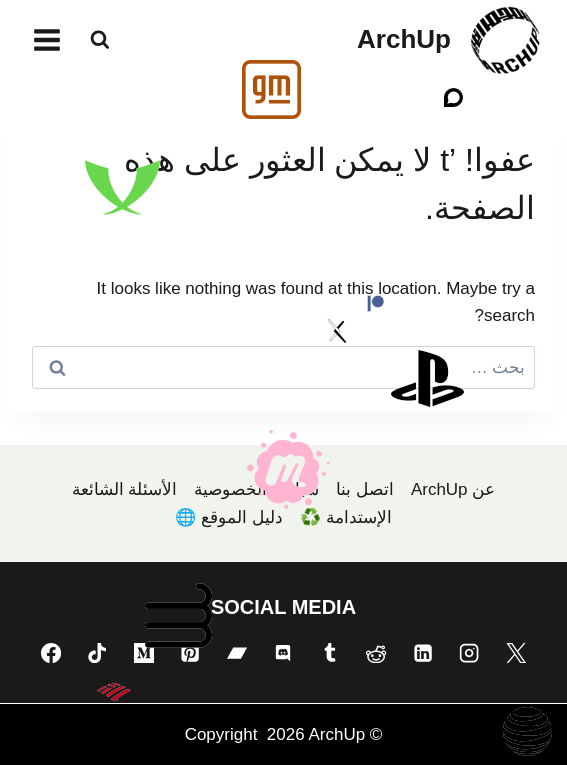 The height and width of the screenshot is (765, 567). Describe the element at coordinates (375, 303) in the screenshot. I see `link to patreon profile or page` at that location.